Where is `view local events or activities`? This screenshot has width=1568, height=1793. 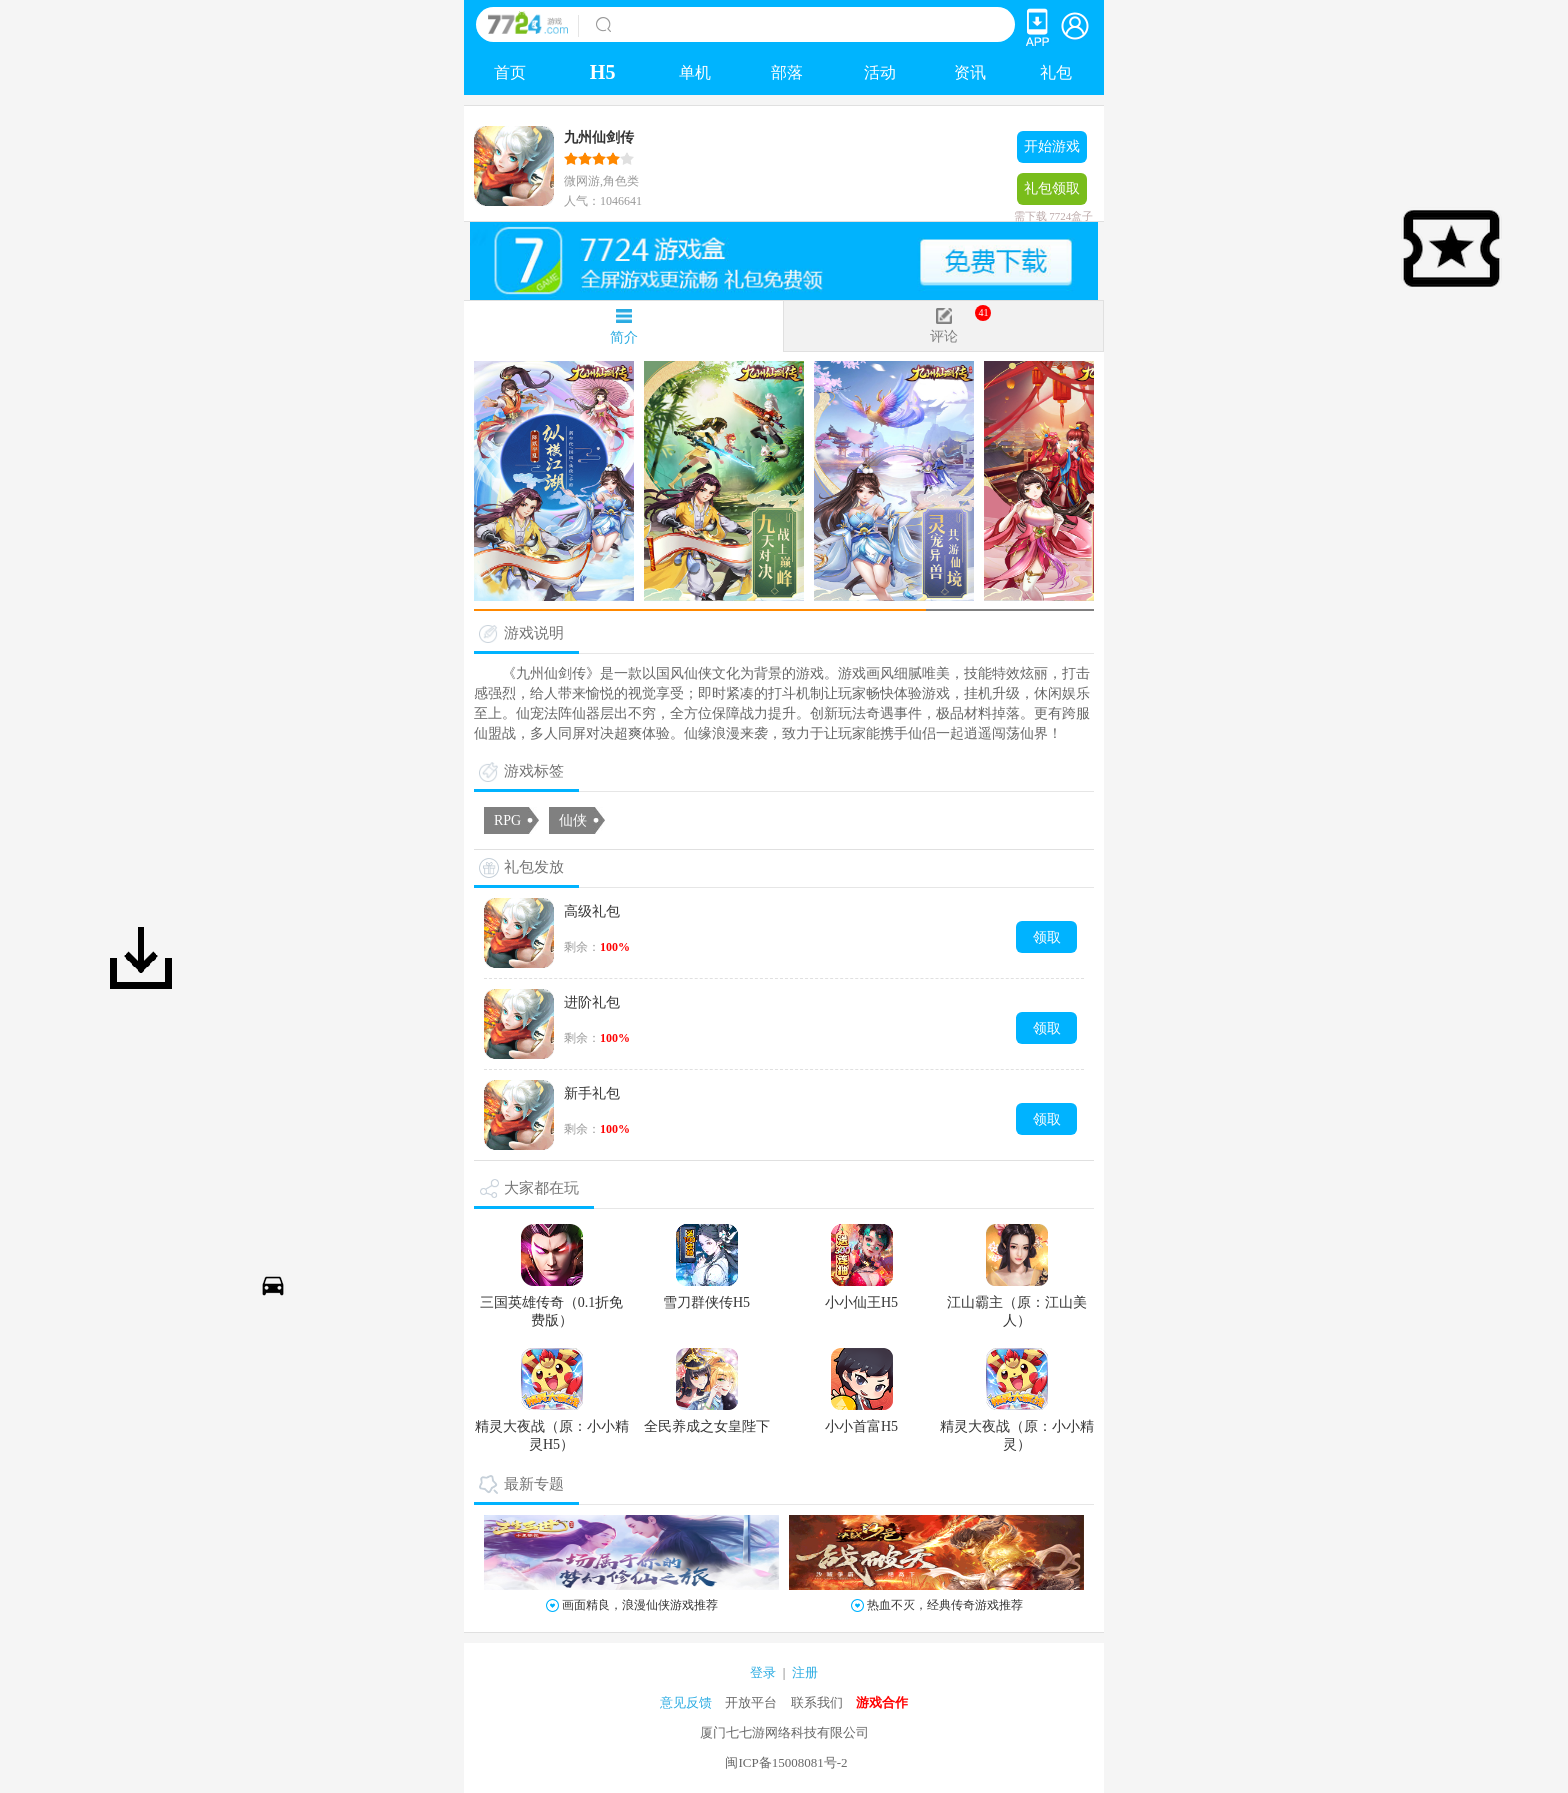 view local events or activities is located at coordinates (1451, 248).